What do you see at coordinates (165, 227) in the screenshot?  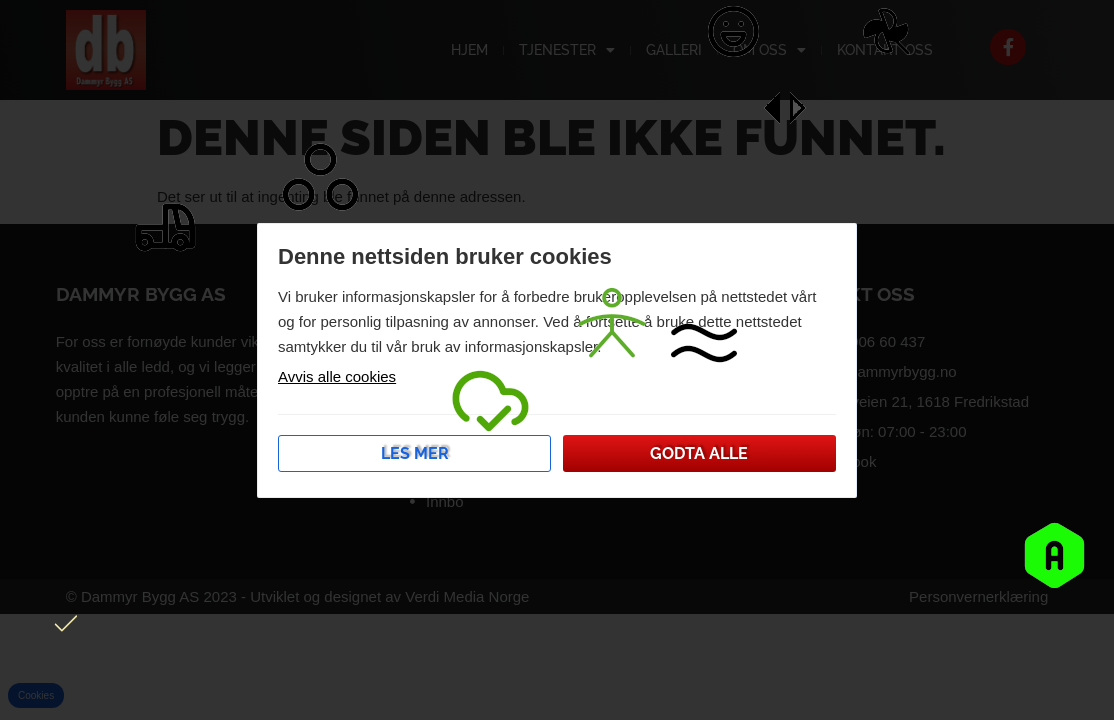 I see `track shipment or delivery status` at bounding box center [165, 227].